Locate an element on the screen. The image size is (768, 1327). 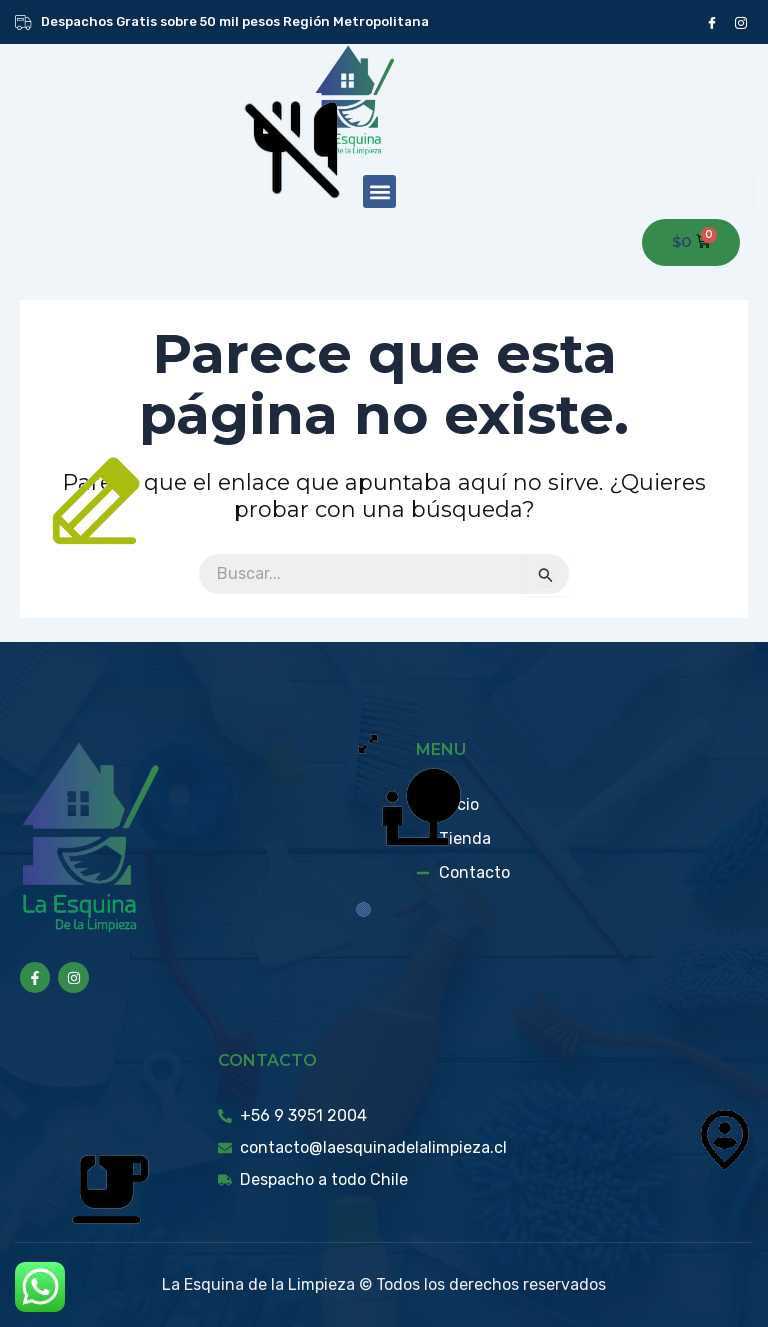
view someone's current location is located at coordinates (725, 1140).